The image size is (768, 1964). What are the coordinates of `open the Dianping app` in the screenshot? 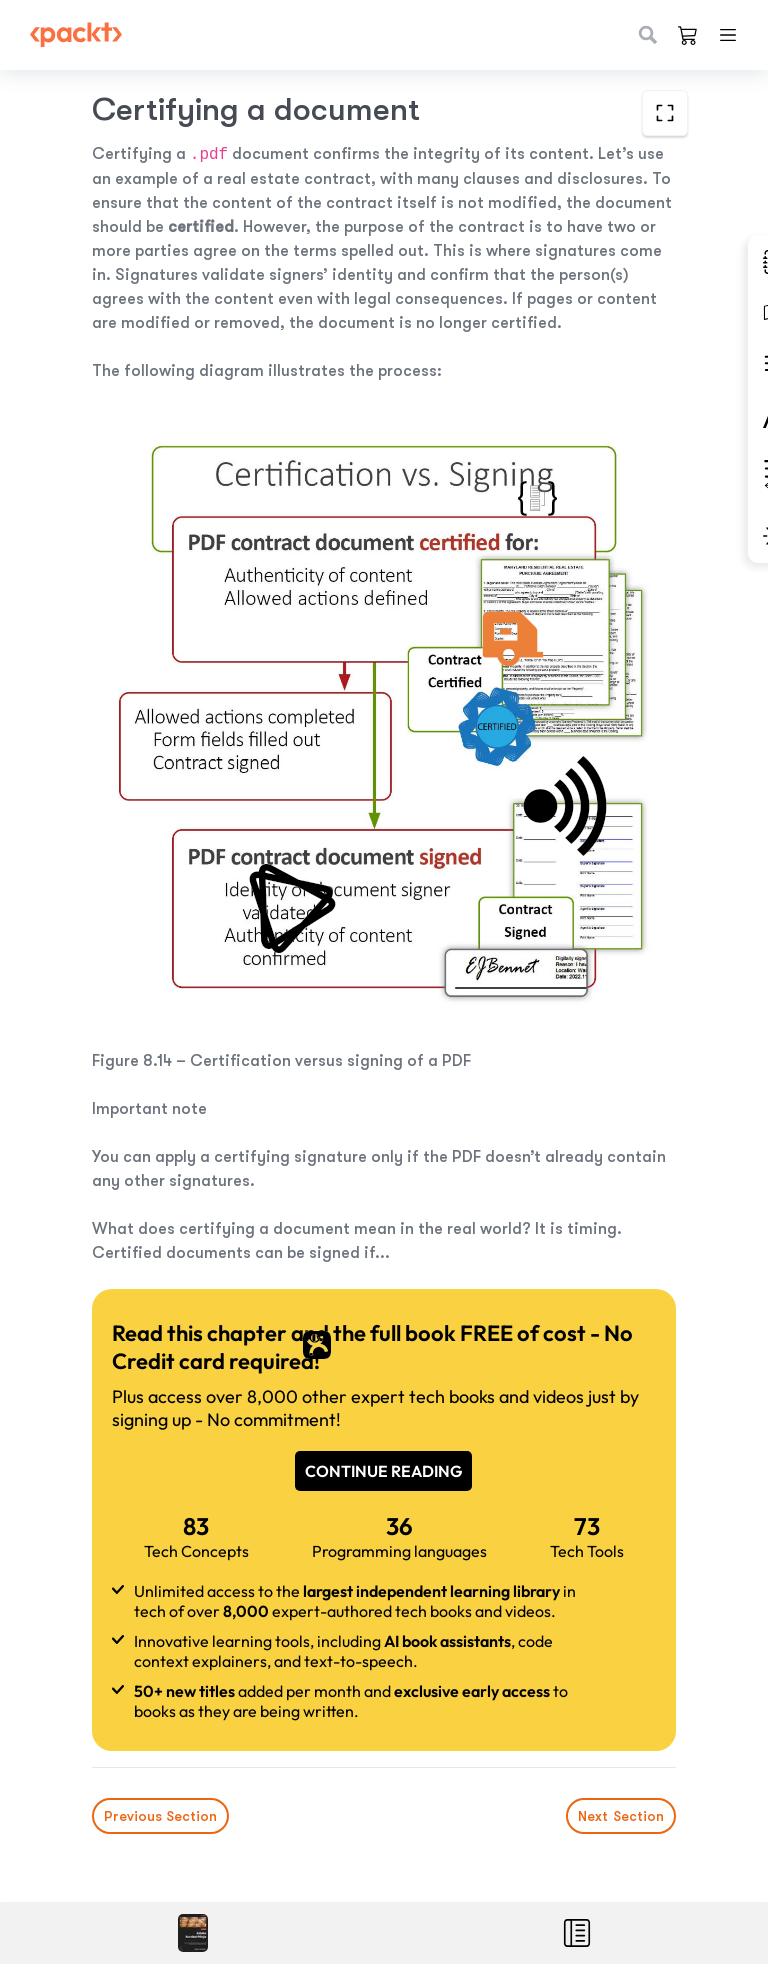 It's located at (317, 1345).